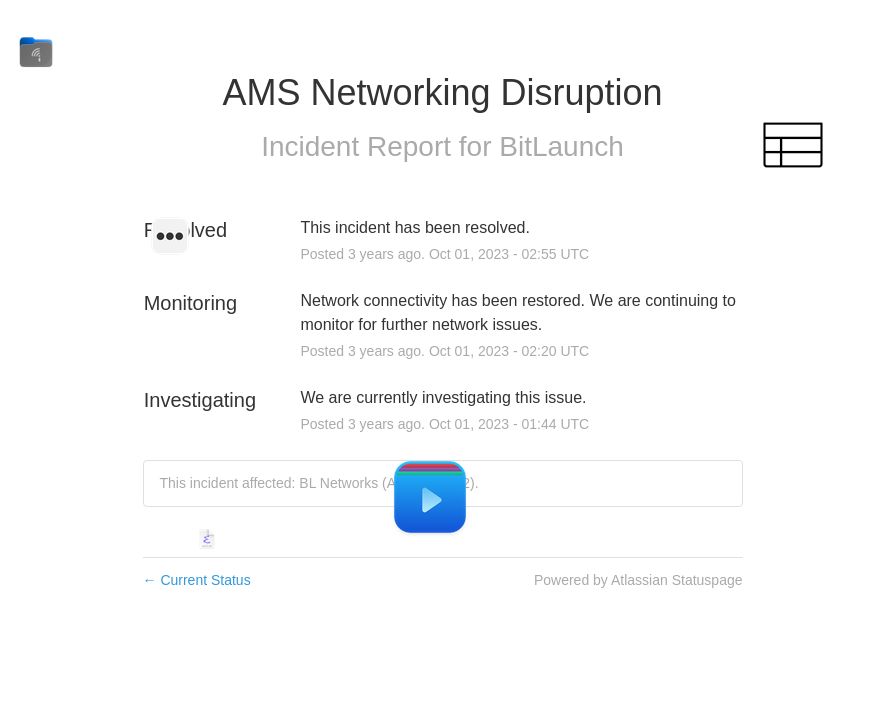  Describe the element at coordinates (36, 52) in the screenshot. I see `open insync cloud sync folder` at that location.